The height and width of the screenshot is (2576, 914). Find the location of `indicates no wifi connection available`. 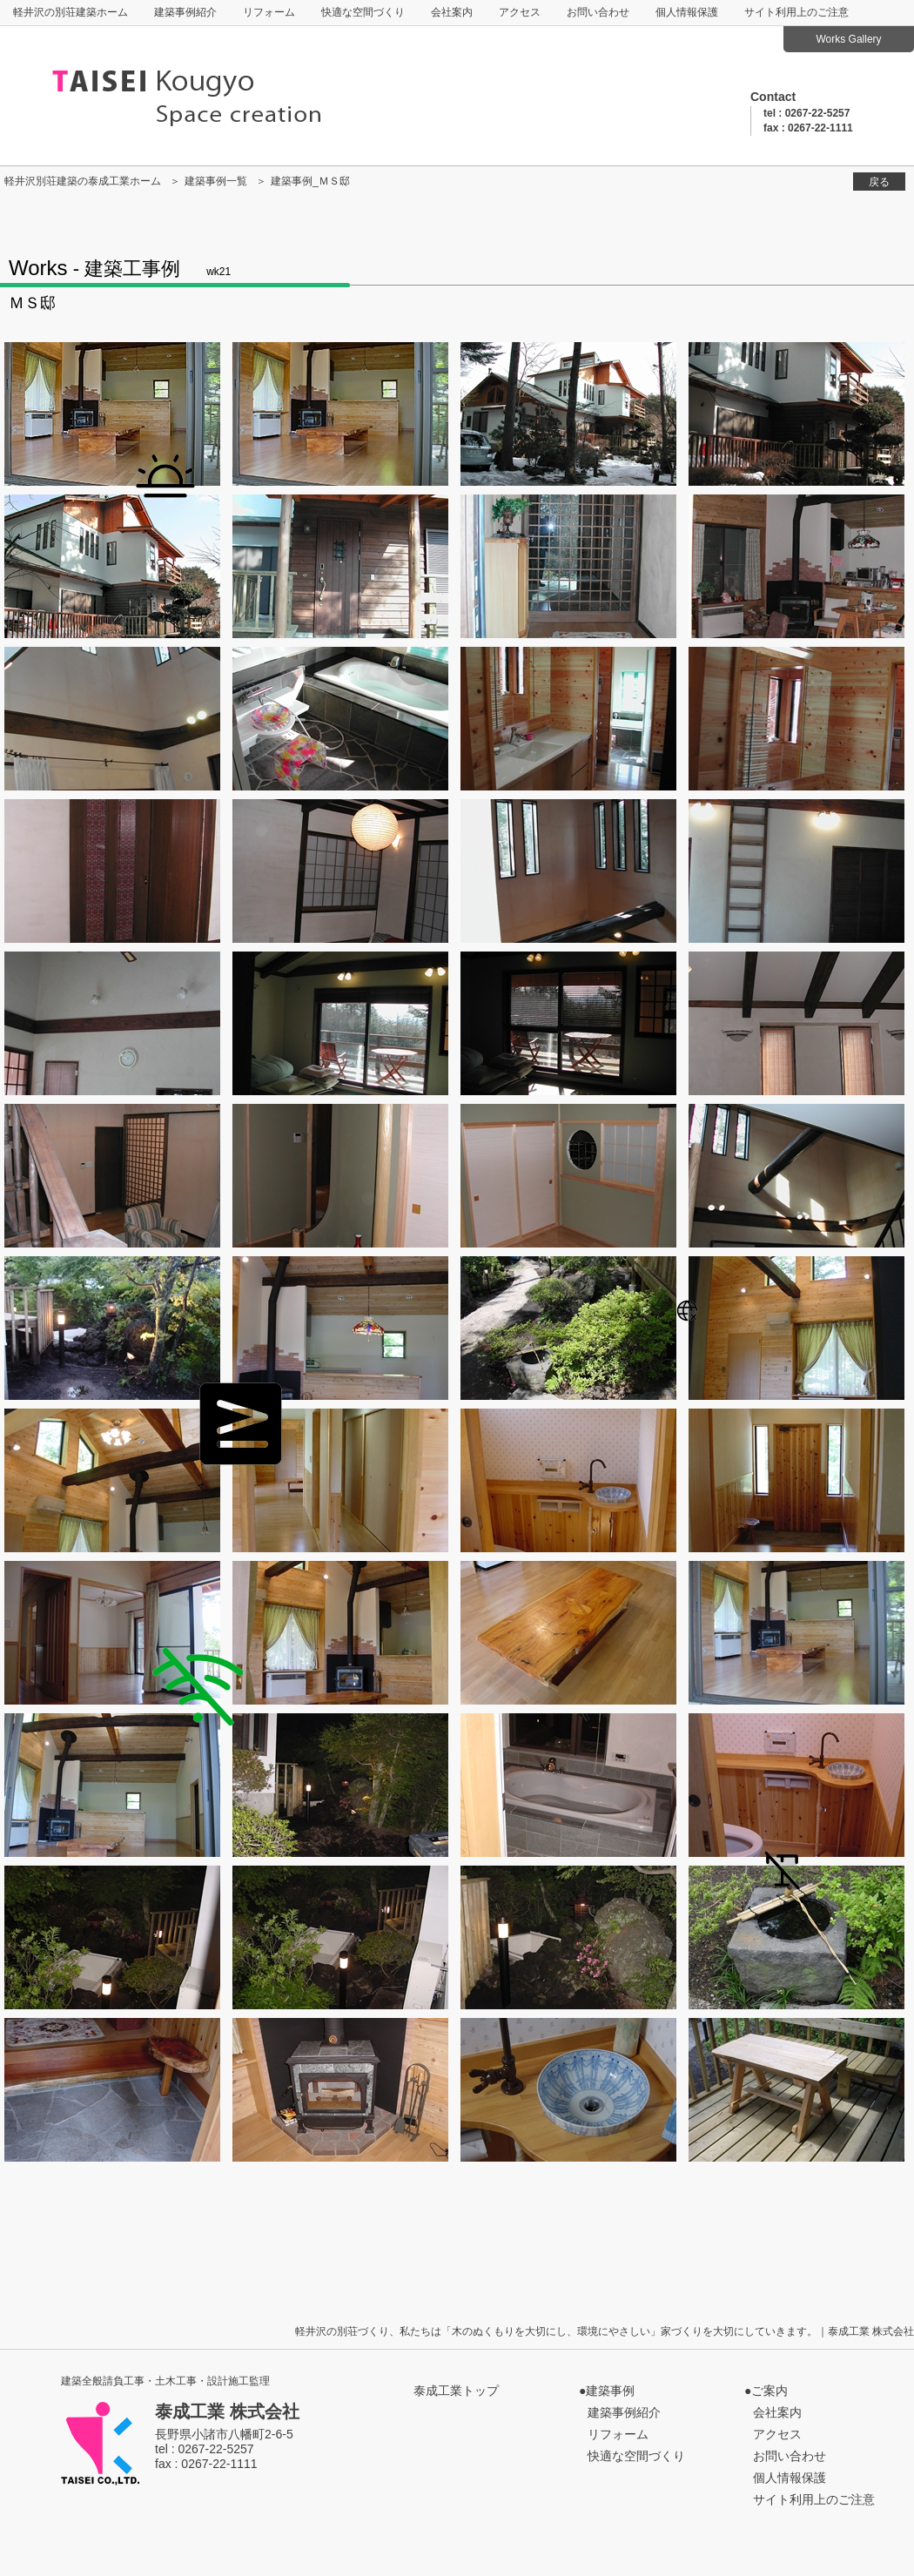

indicates no wifi connection available is located at coordinates (198, 1686).